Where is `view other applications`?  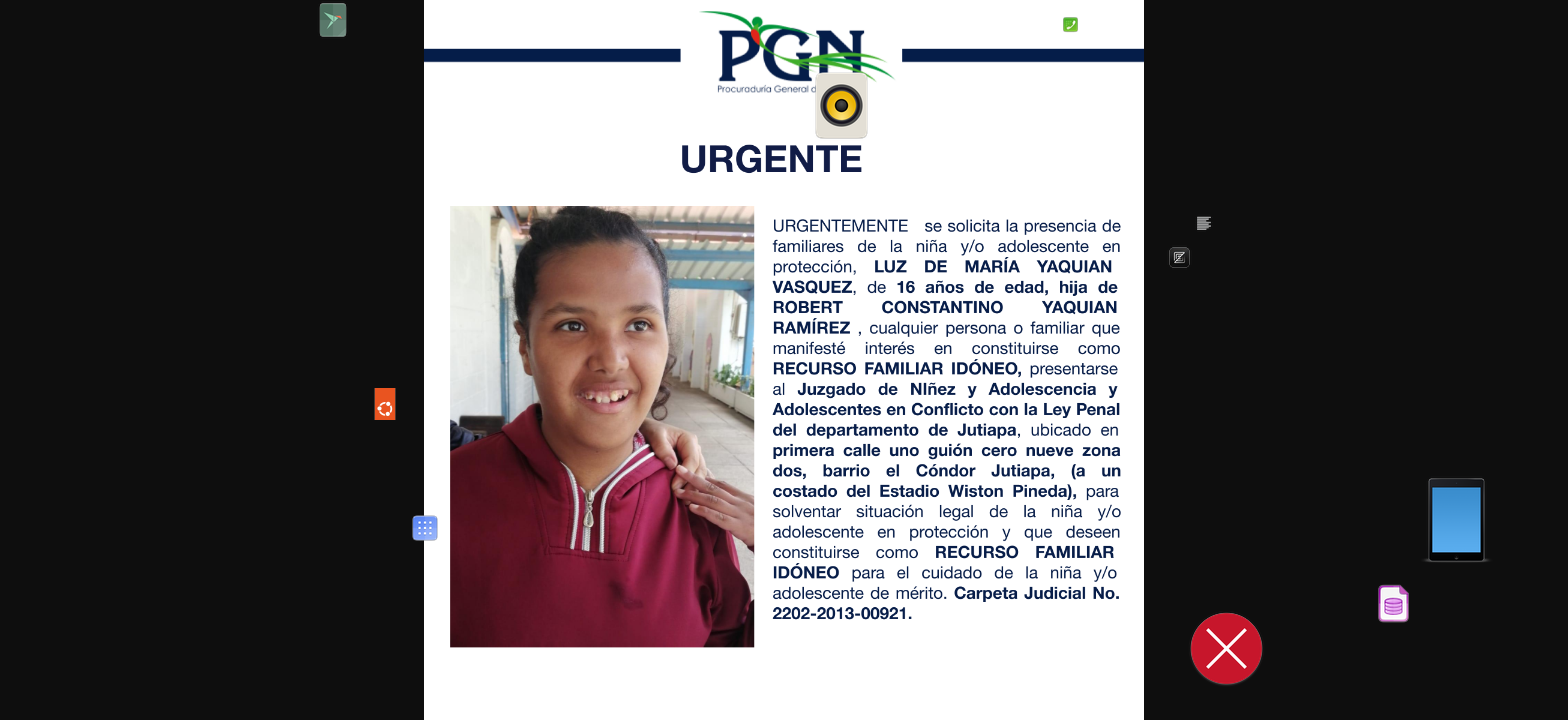 view other applications is located at coordinates (425, 528).